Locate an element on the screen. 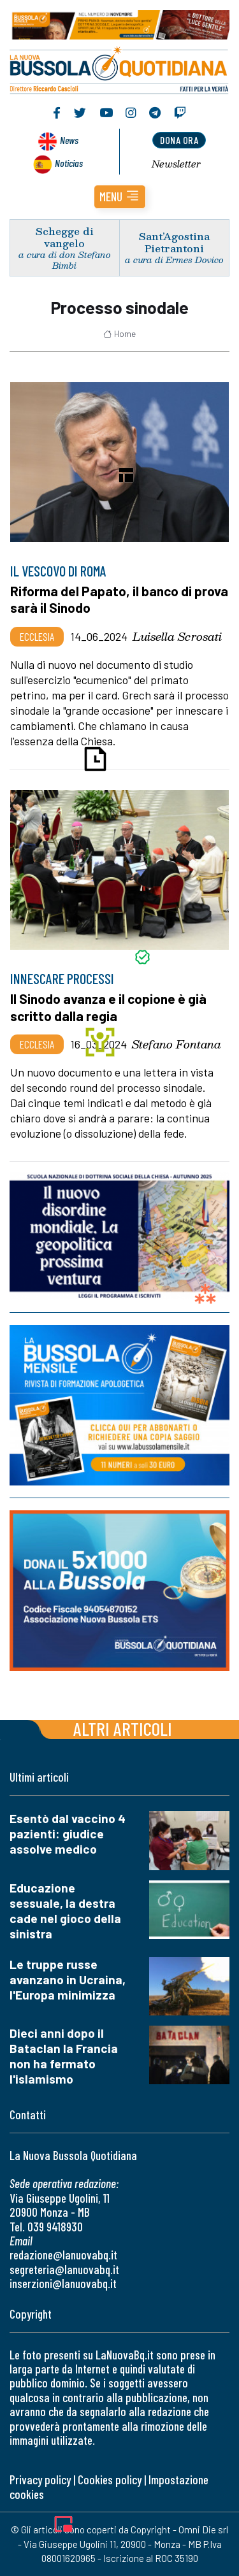 This screenshot has height=2576, width=239. switch to header and sidebar layout view is located at coordinates (126, 475).